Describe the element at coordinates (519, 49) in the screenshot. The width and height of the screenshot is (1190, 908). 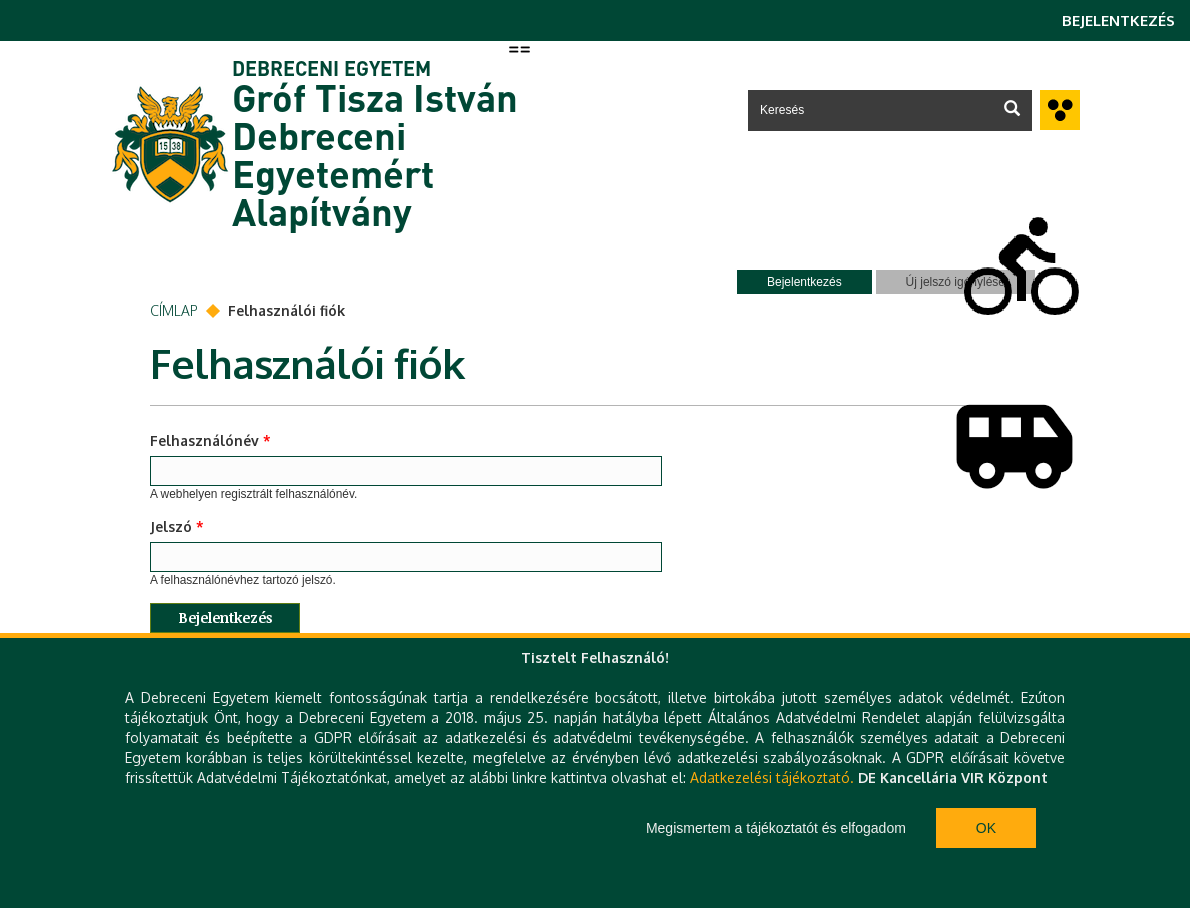
I see `indicates equality or comparison between values` at that location.